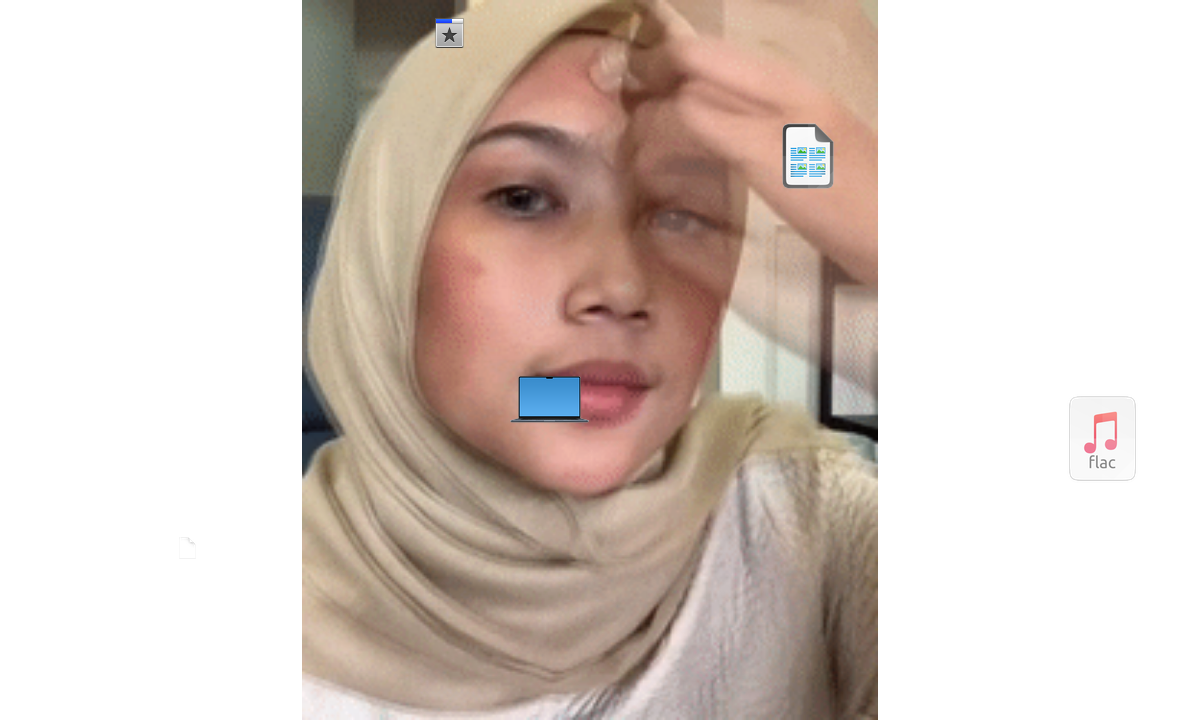 The width and height of the screenshot is (1180, 720). What do you see at coordinates (450, 33) in the screenshot?
I see `access favorited items in your media library` at bounding box center [450, 33].